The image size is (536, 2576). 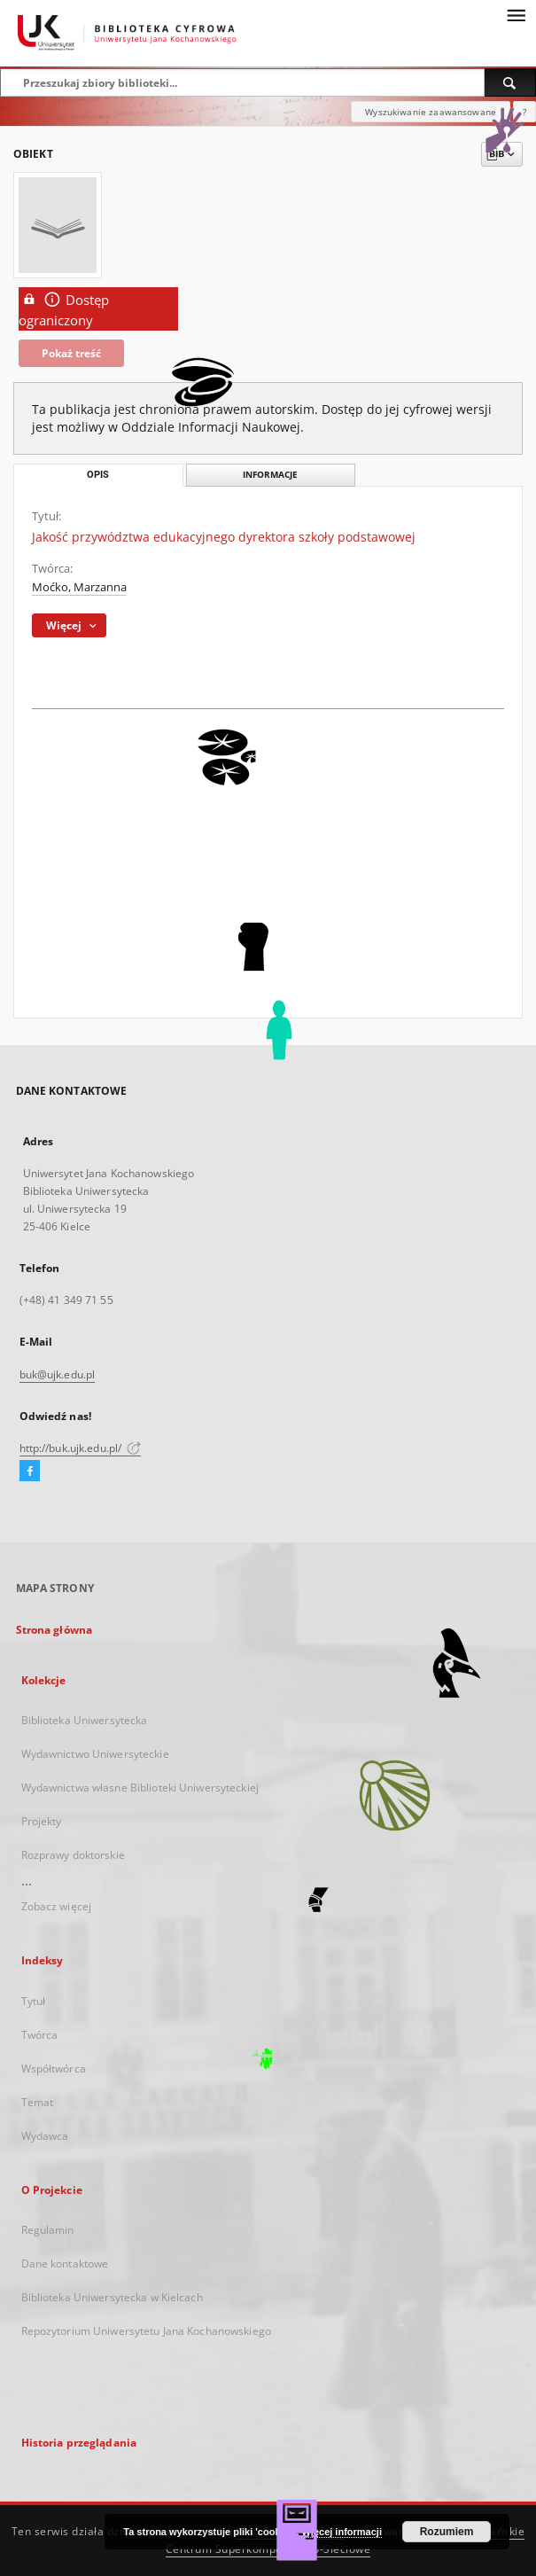 What do you see at coordinates (453, 1662) in the screenshot?
I see `cassowary bird icon for wildlife or nature app` at bounding box center [453, 1662].